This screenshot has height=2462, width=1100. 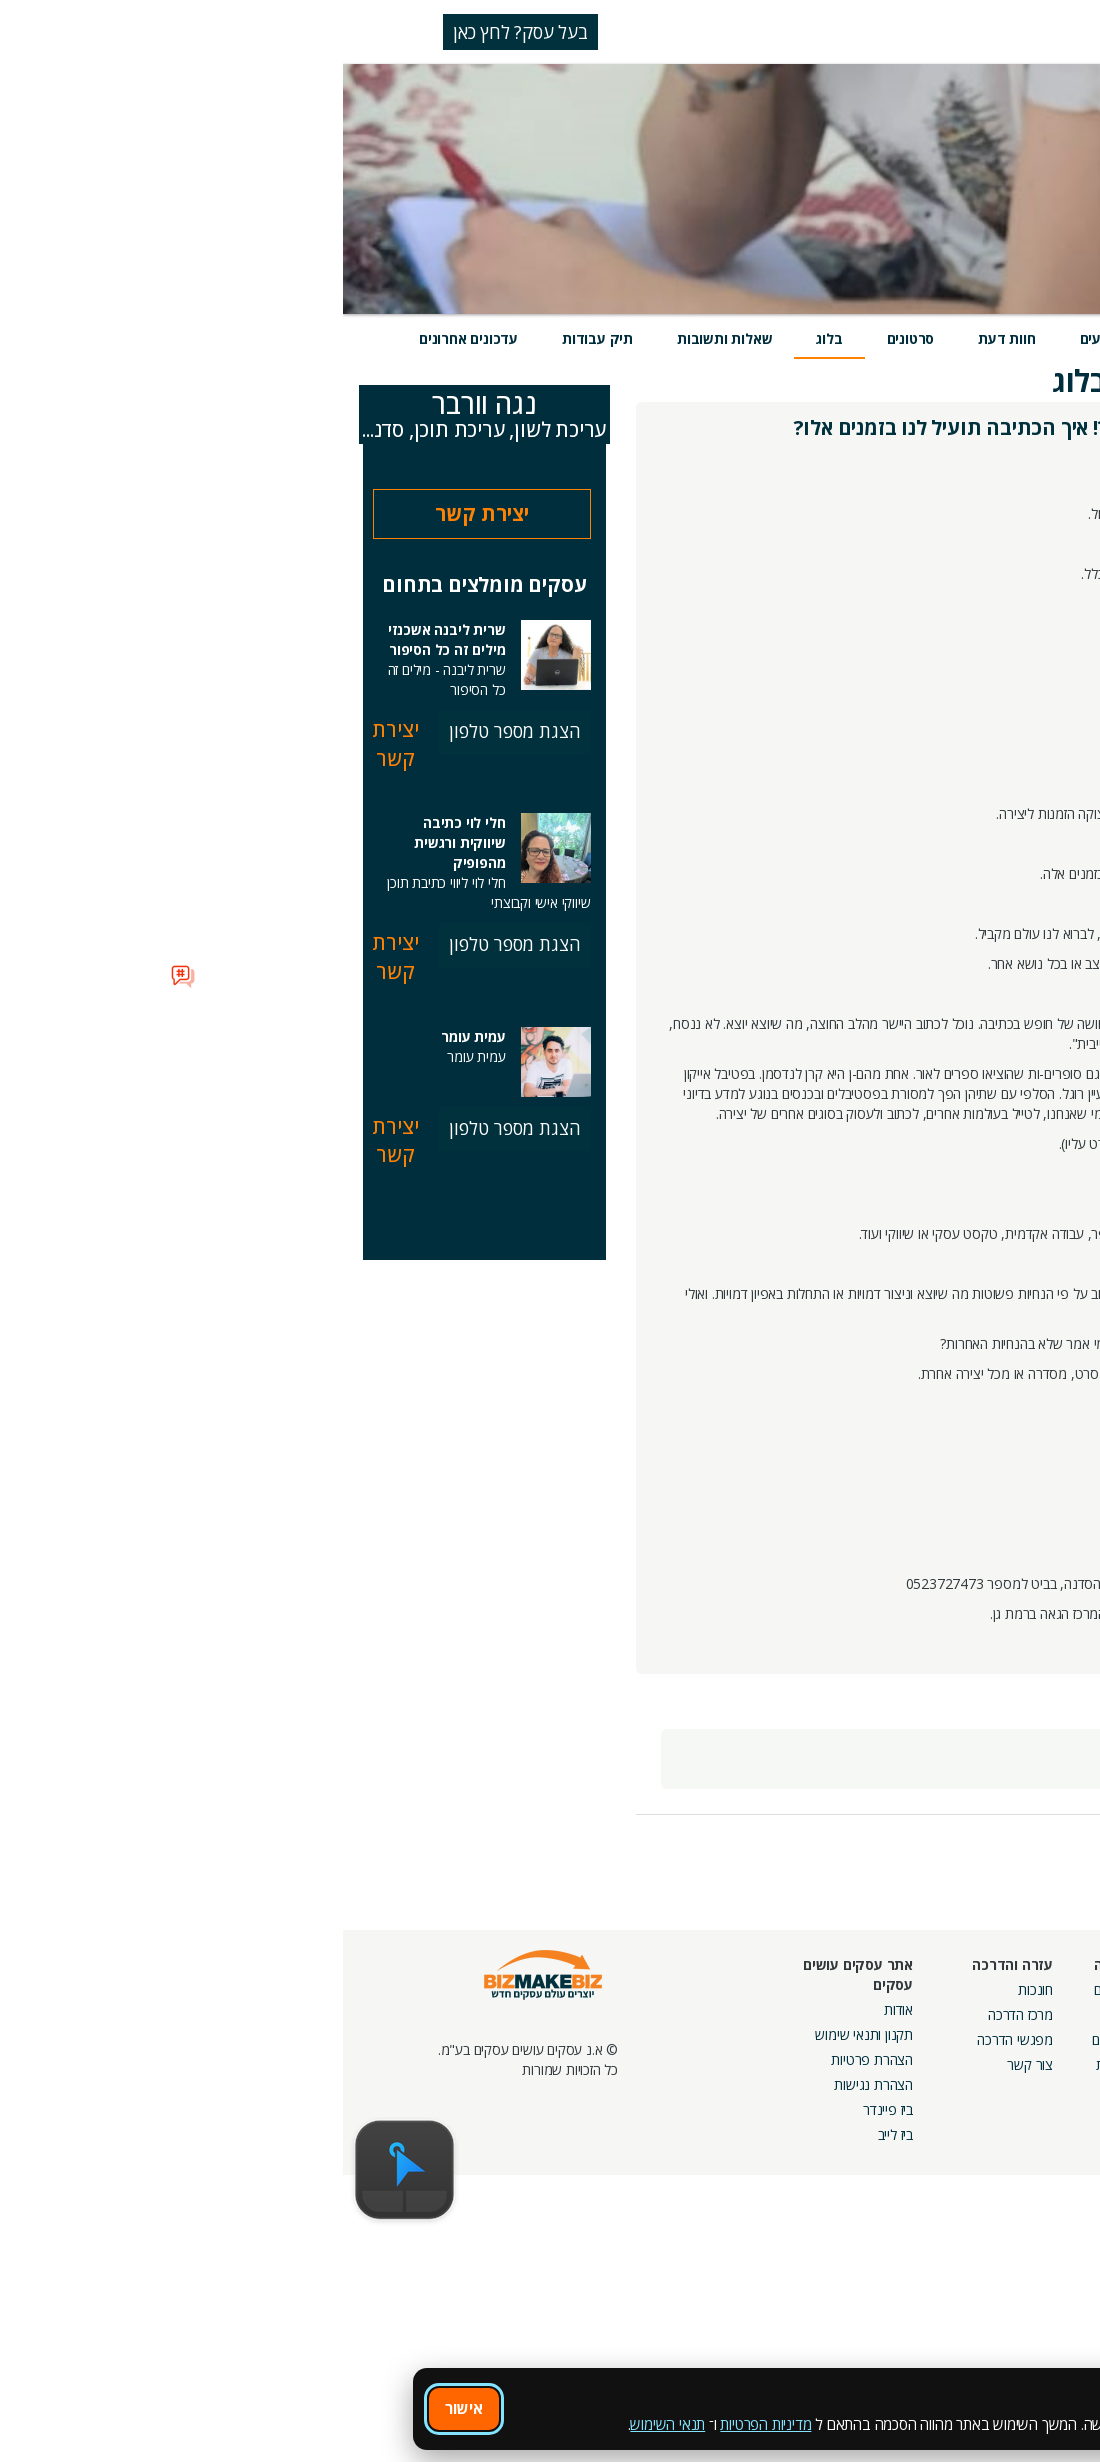 What do you see at coordinates (404, 2171) in the screenshot?
I see `open touchpad settings and preferences` at bounding box center [404, 2171].